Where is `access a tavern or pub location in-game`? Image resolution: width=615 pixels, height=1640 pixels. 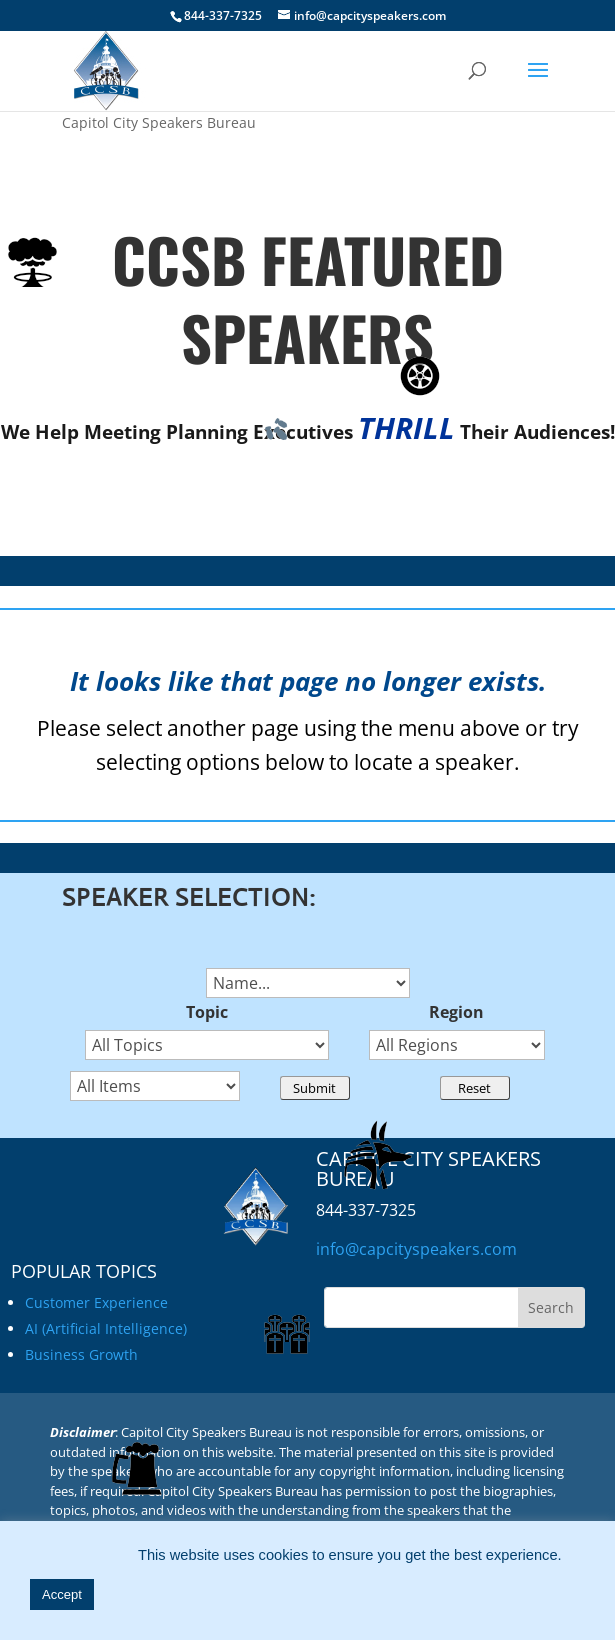 access a tavern or pub location in-game is located at coordinates (137, 1468).